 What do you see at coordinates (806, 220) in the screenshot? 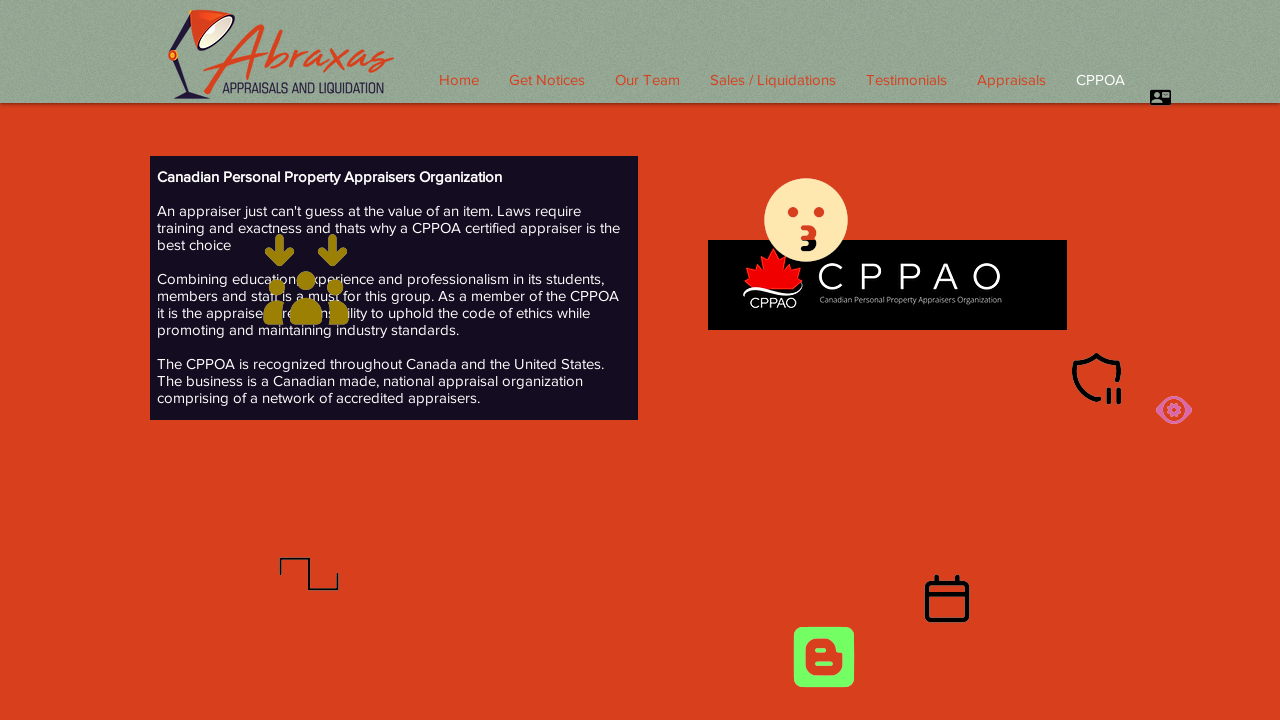
I see `send a kiss emoji in chat` at bounding box center [806, 220].